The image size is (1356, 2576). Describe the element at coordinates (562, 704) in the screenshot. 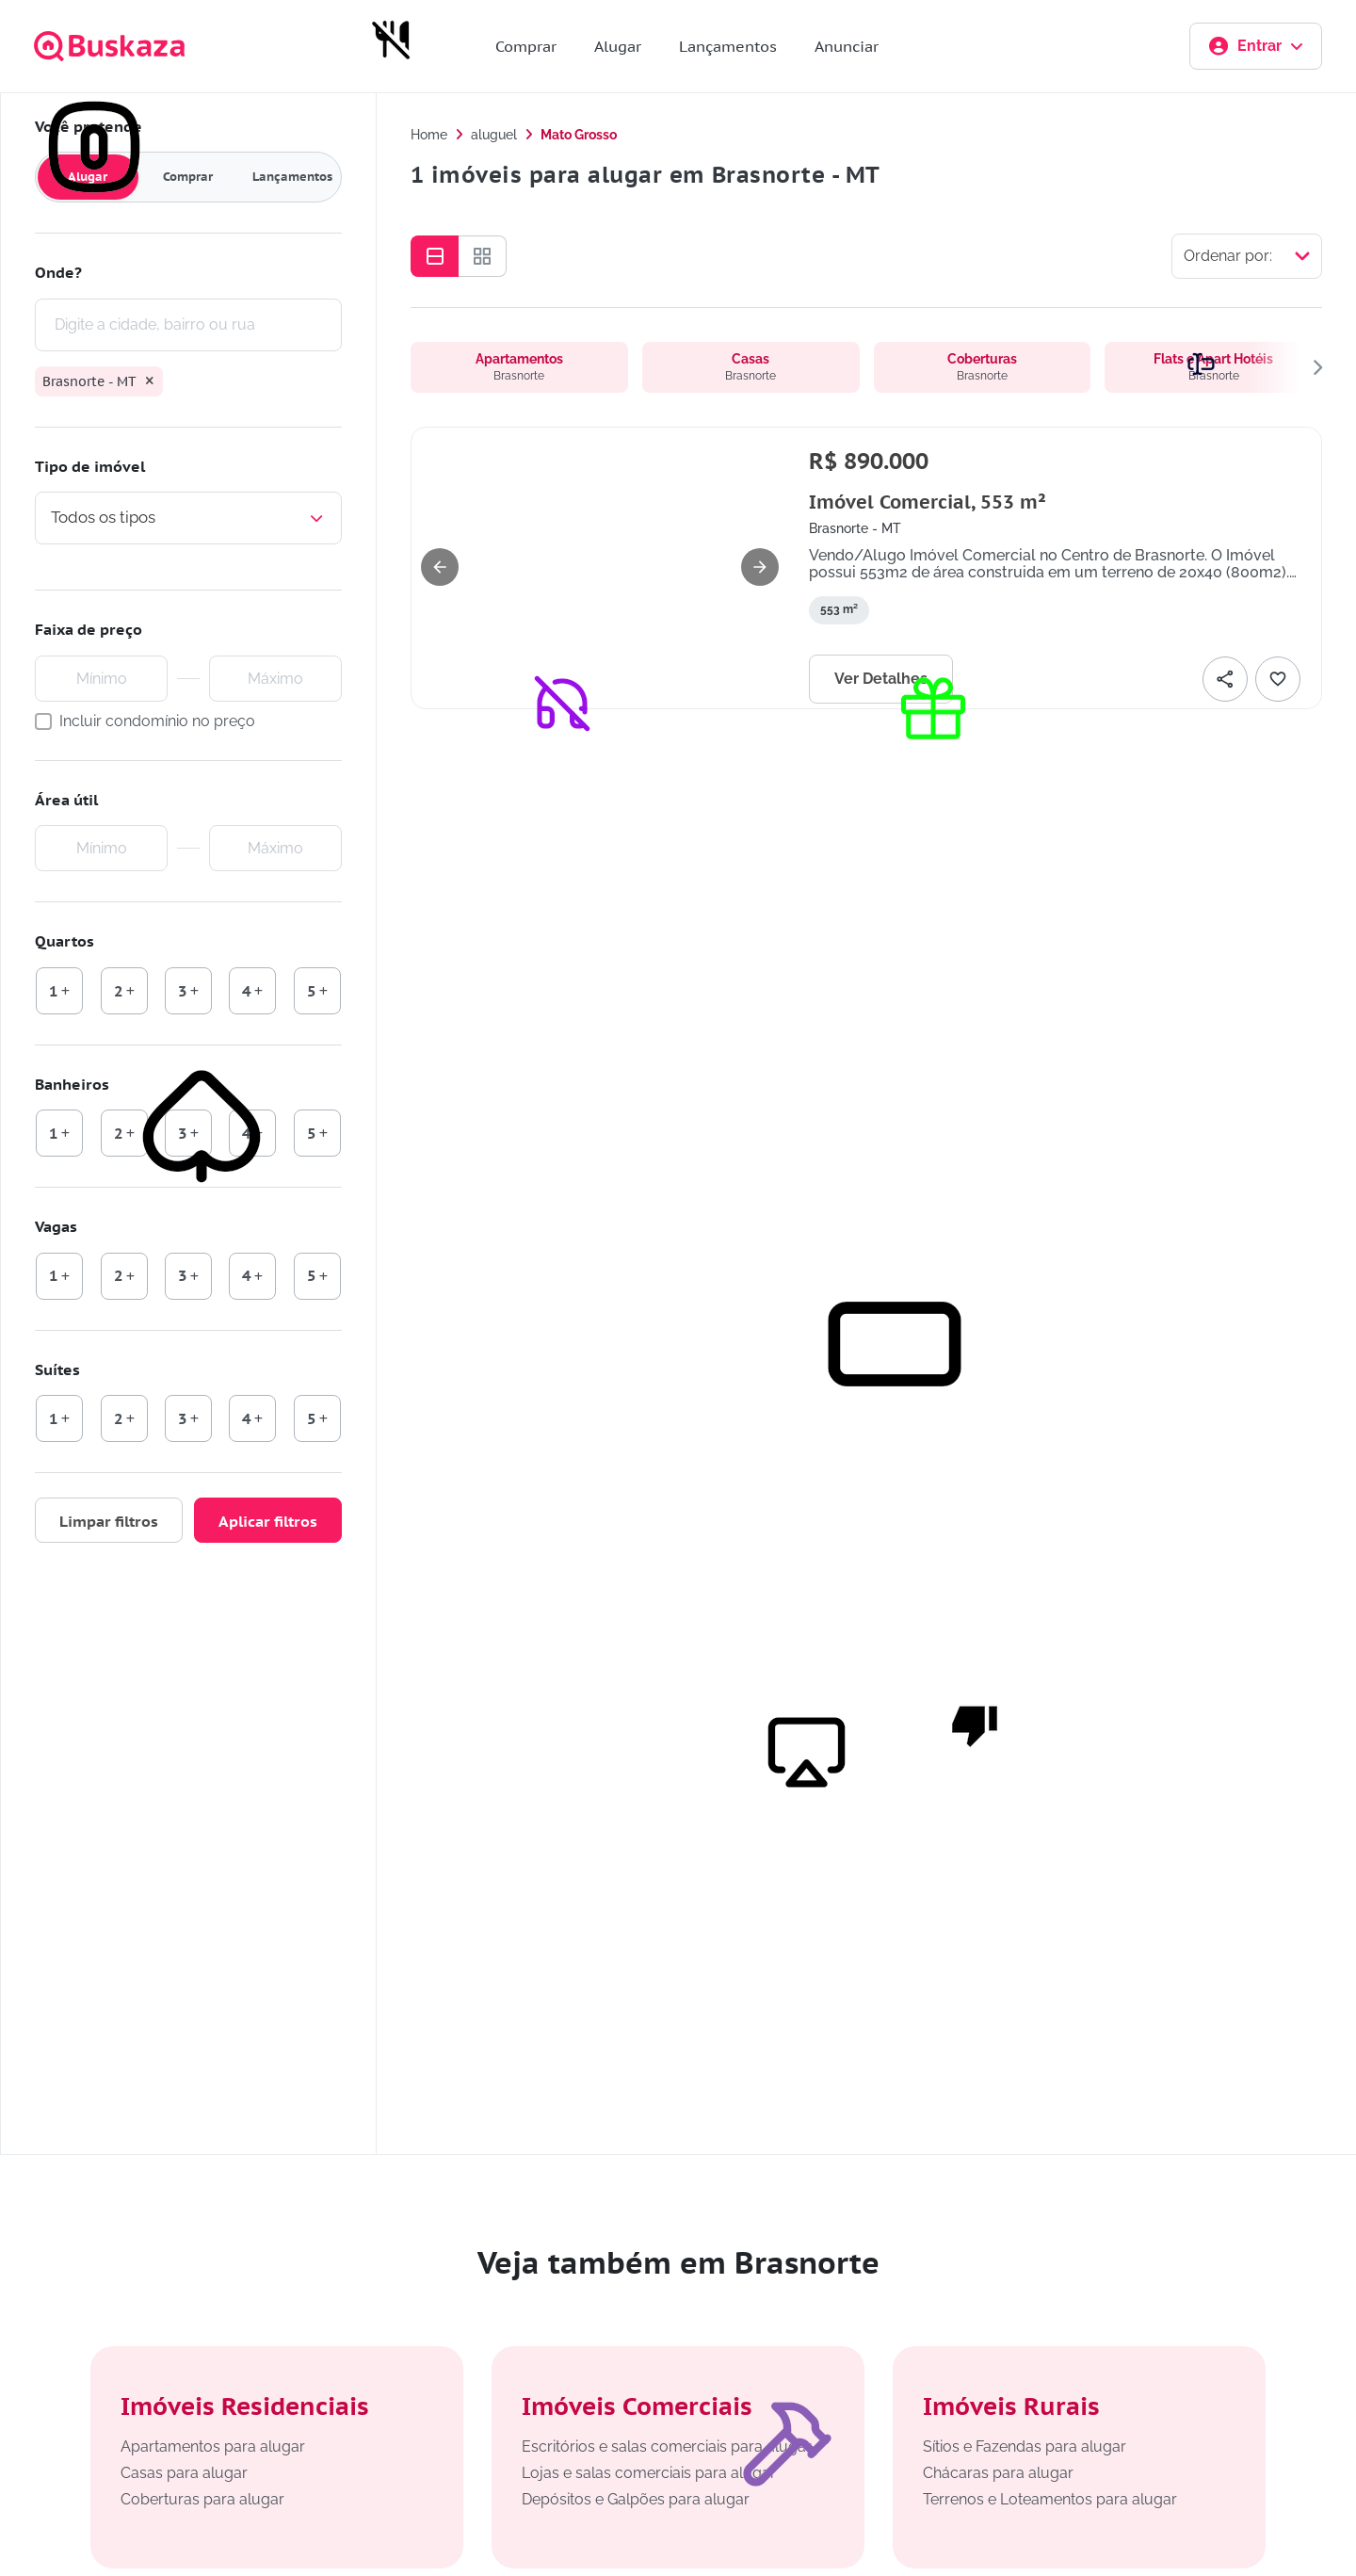

I see `mute or disable audio output` at that location.